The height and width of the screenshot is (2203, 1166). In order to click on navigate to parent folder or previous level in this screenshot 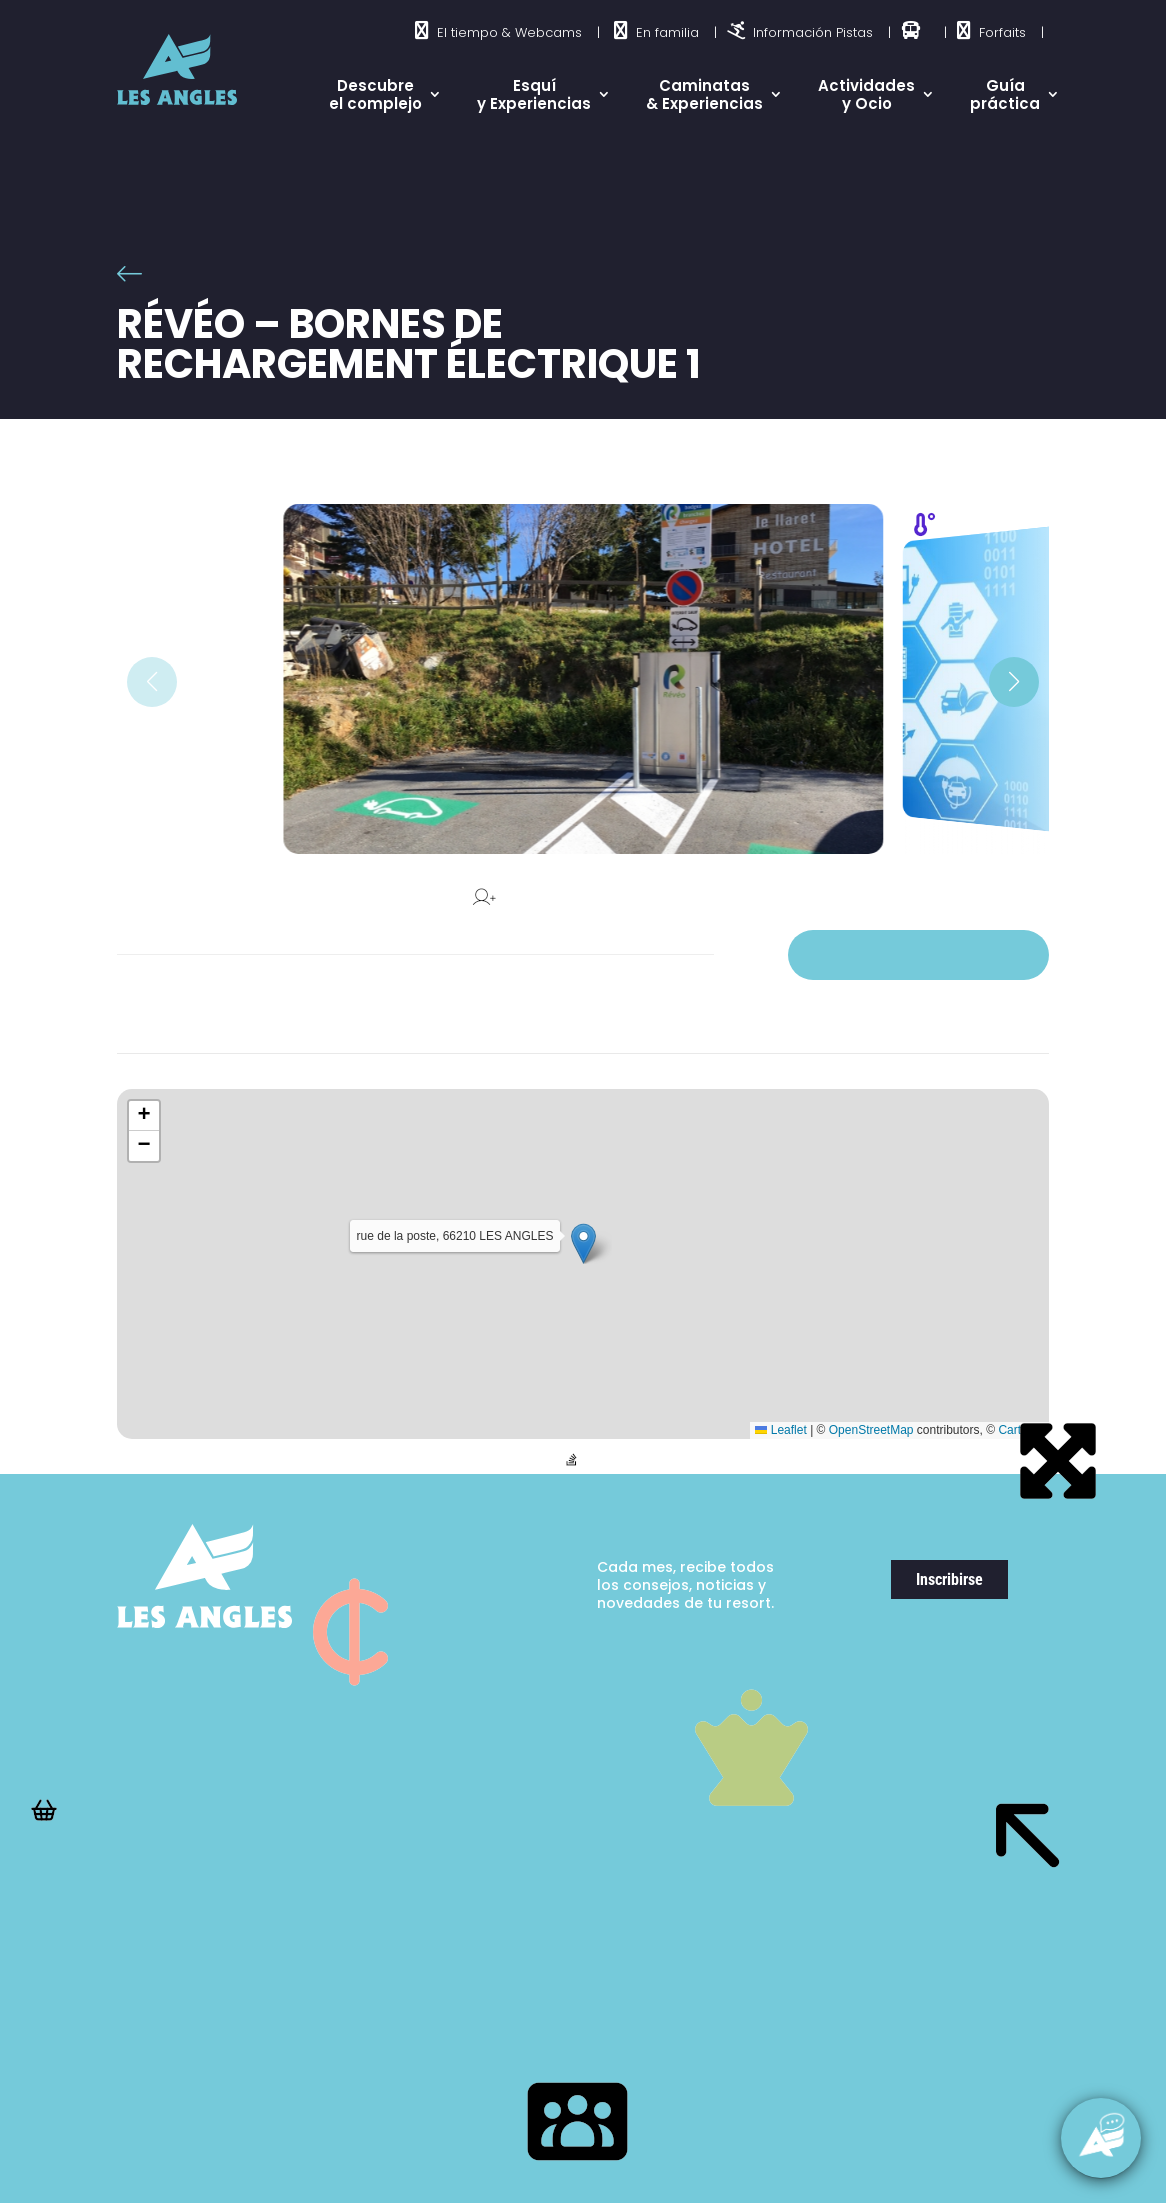, I will do `click(1027, 1835)`.